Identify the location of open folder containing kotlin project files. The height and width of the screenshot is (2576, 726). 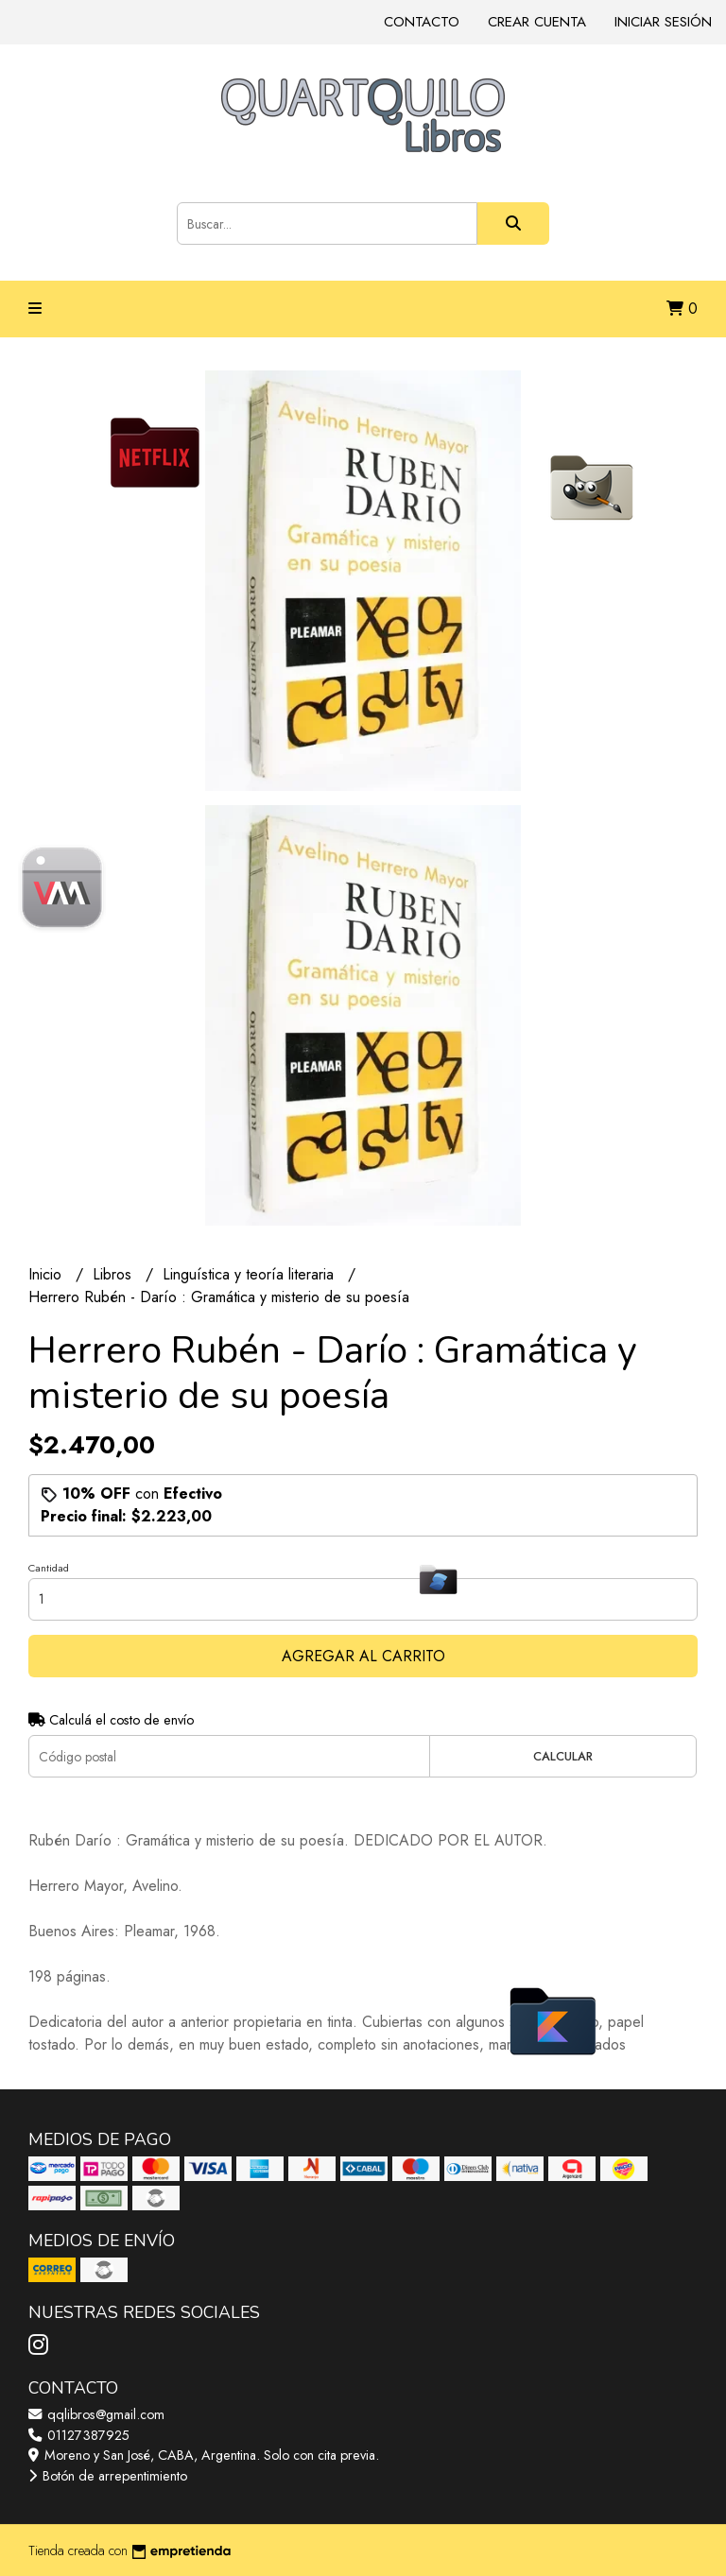
(552, 2023).